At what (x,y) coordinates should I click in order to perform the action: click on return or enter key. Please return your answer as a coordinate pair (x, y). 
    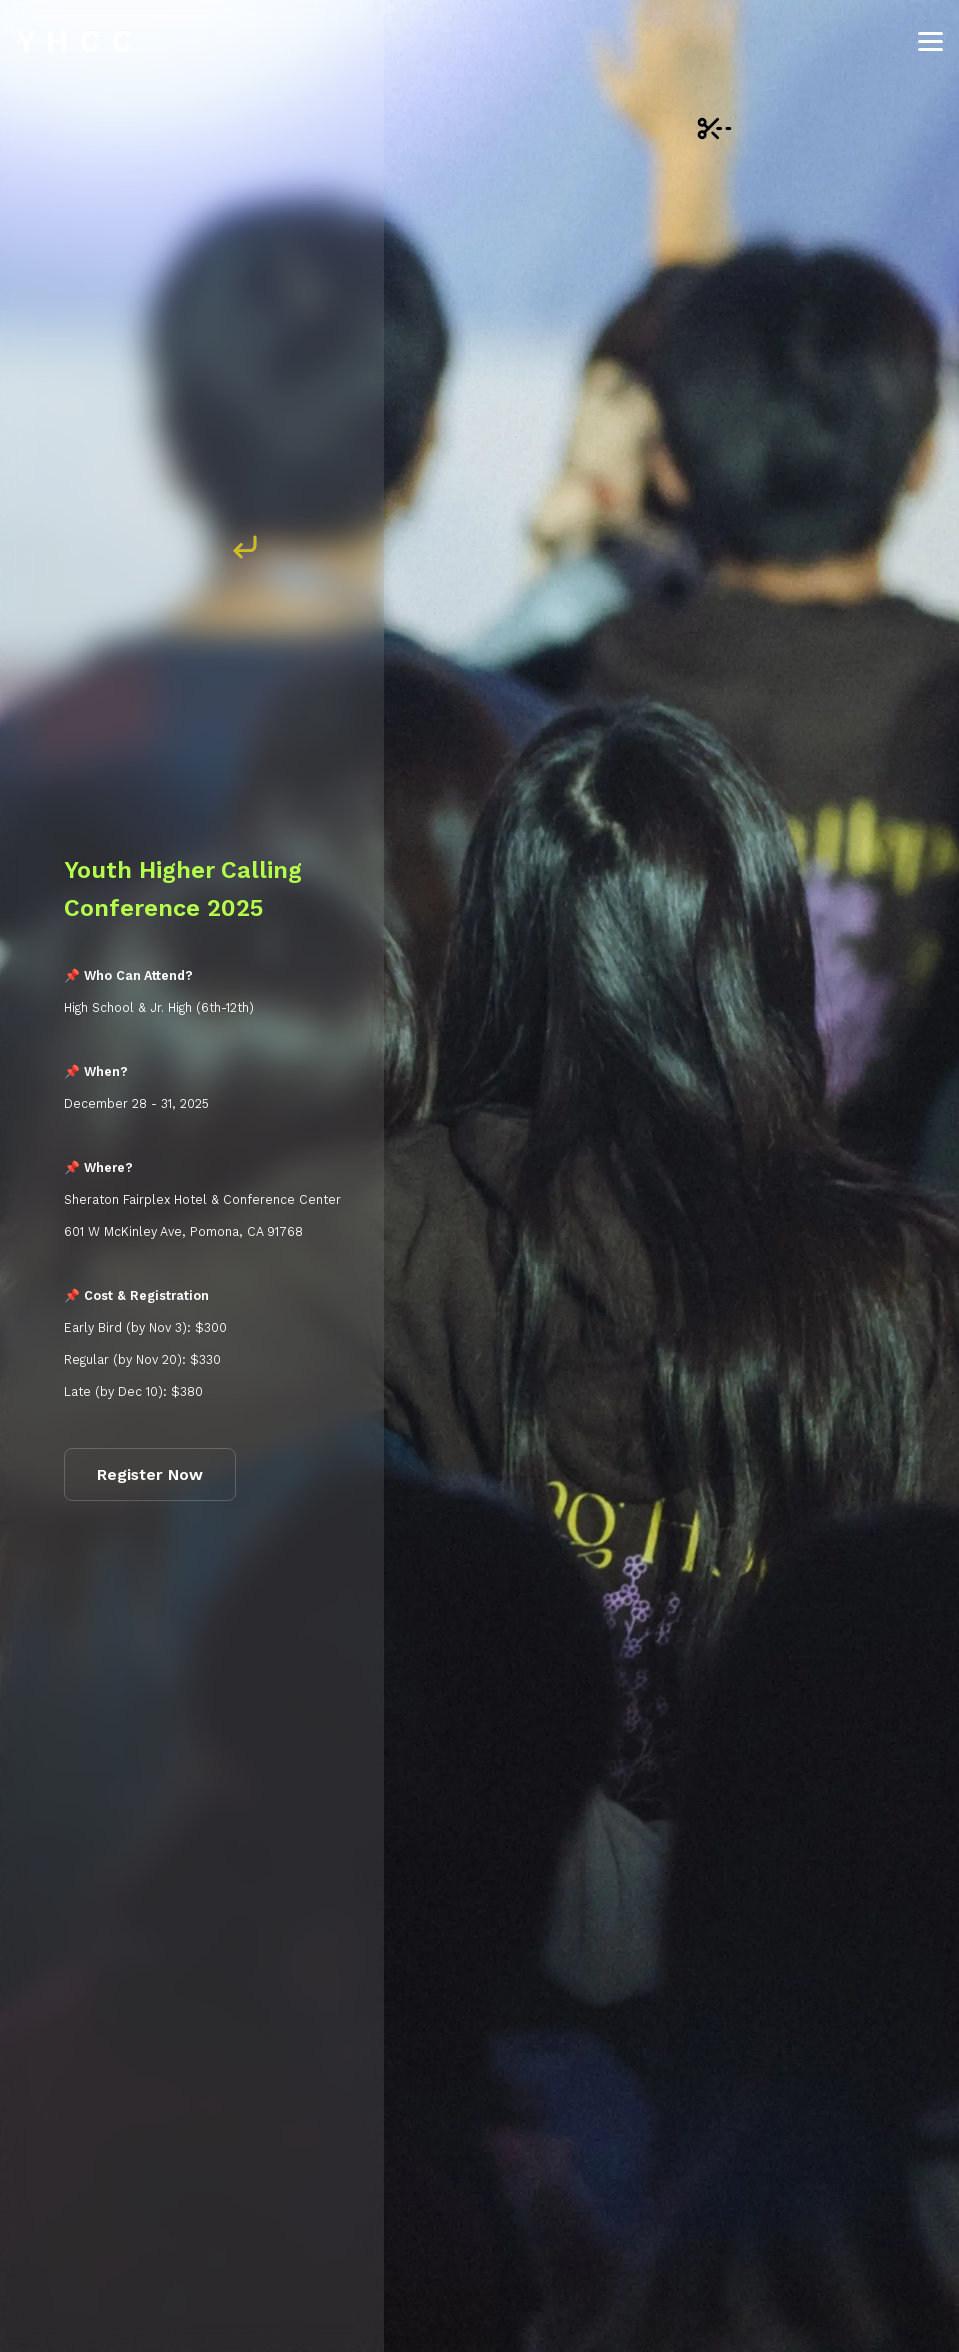
    Looking at the image, I should click on (245, 547).